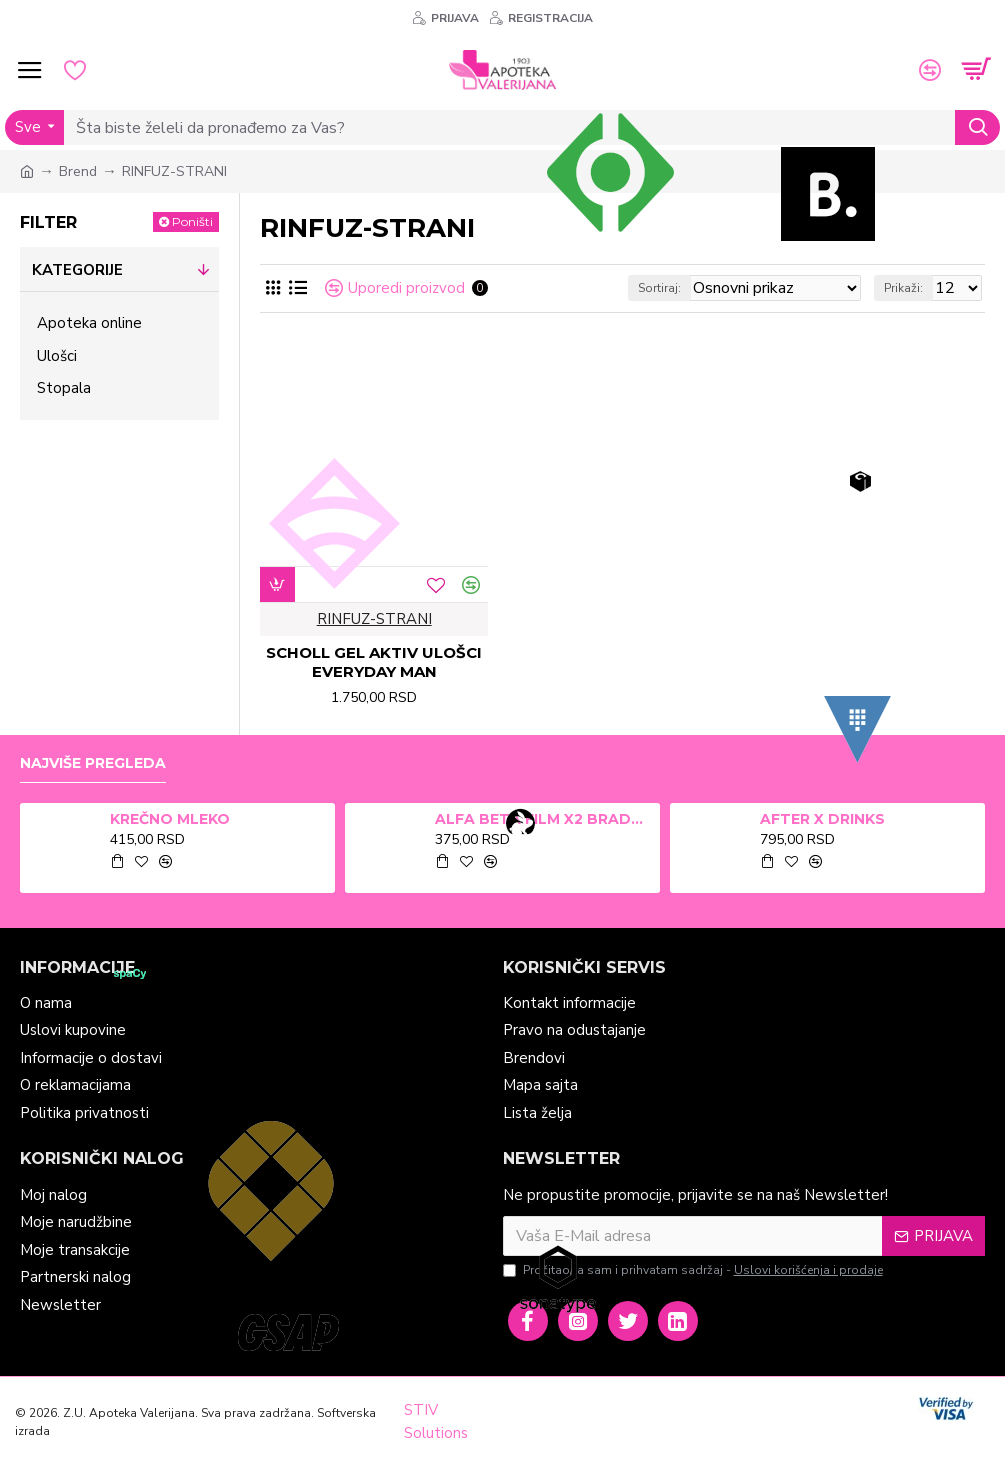  What do you see at coordinates (558, 1279) in the screenshot?
I see `navigate to Sonatype website or services` at bounding box center [558, 1279].